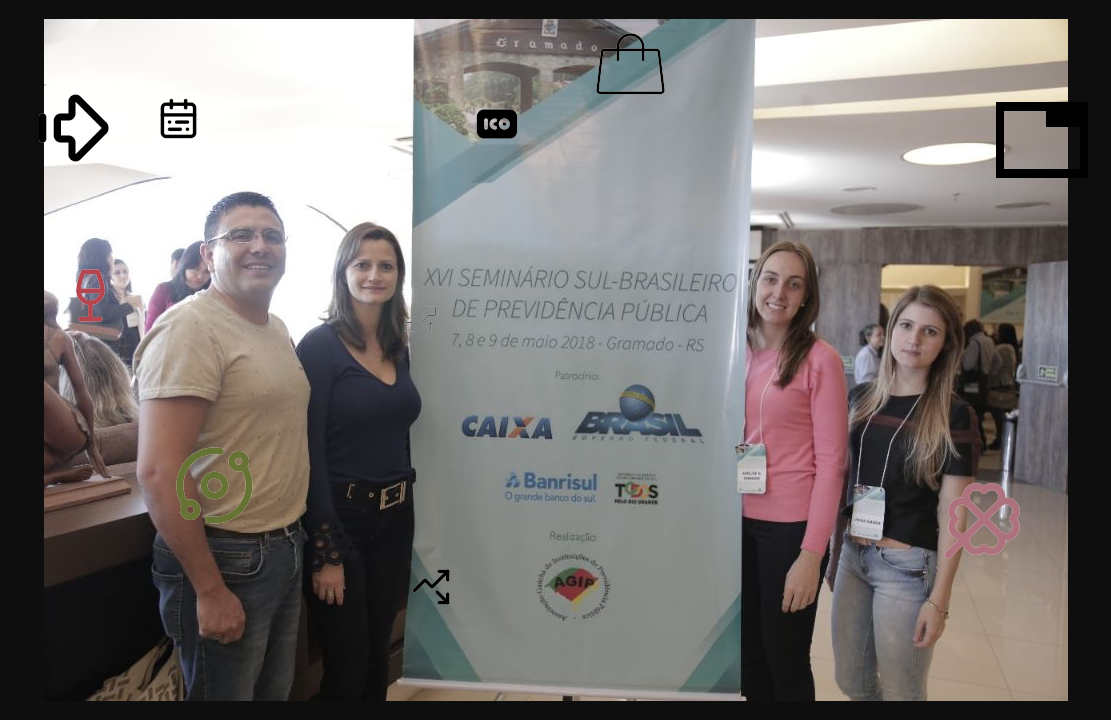 Image resolution: width=1111 pixels, height=720 pixels. What do you see at coordinates (984, 519) in the screenshot?
I see `indicates a lucky or bonus reward feature` at bounding box center [984, 519].